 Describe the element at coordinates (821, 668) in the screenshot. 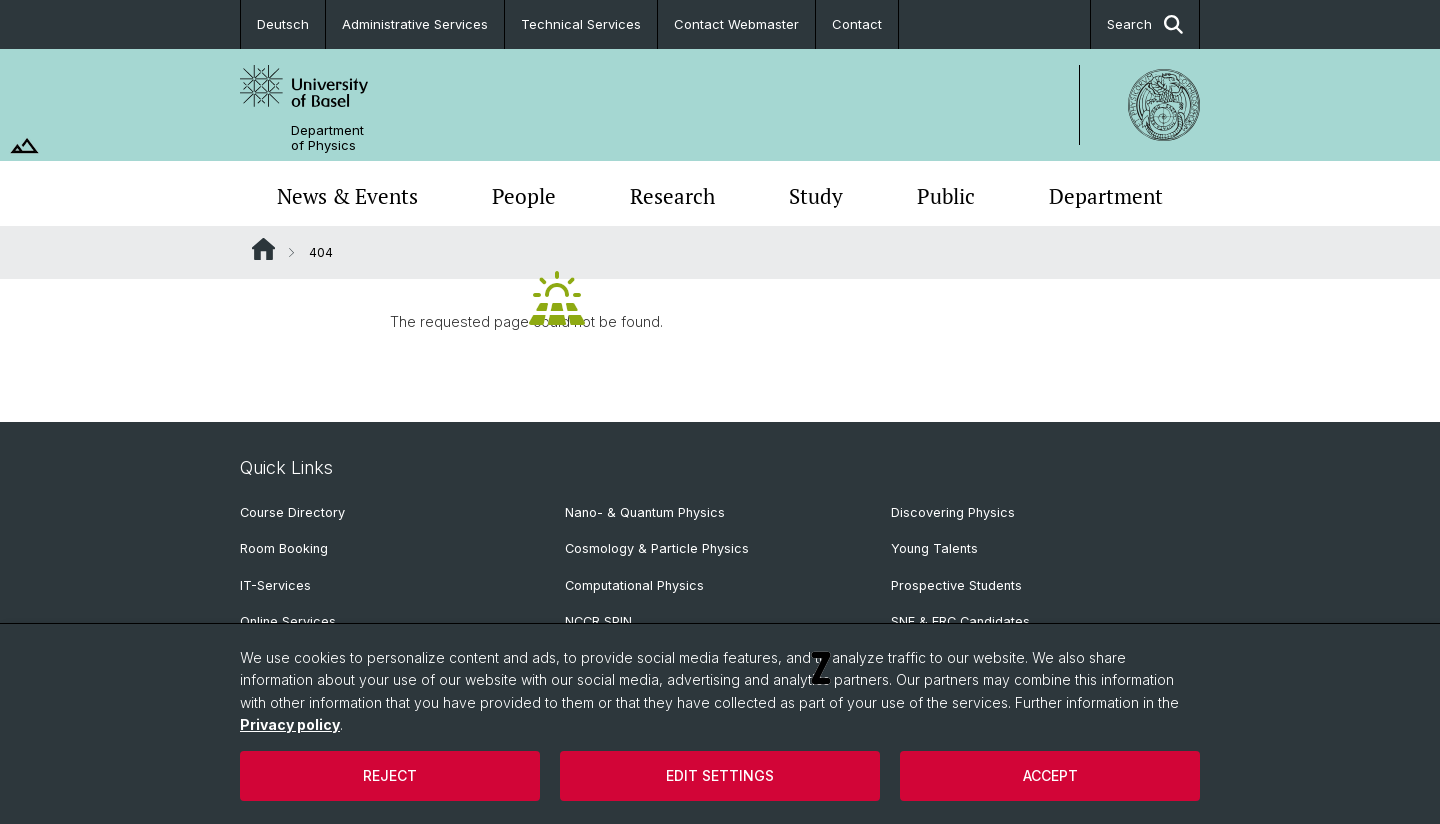

I see `indicates z-index or layer ordering option` at that location.